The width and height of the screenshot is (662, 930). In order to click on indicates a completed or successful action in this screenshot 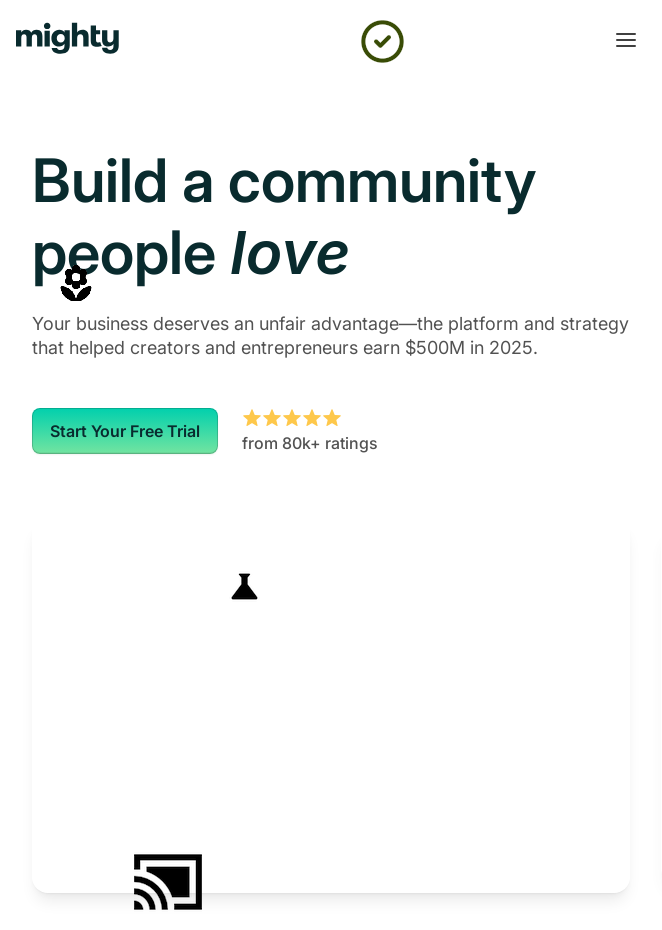, I will do `click(382, 41)`.